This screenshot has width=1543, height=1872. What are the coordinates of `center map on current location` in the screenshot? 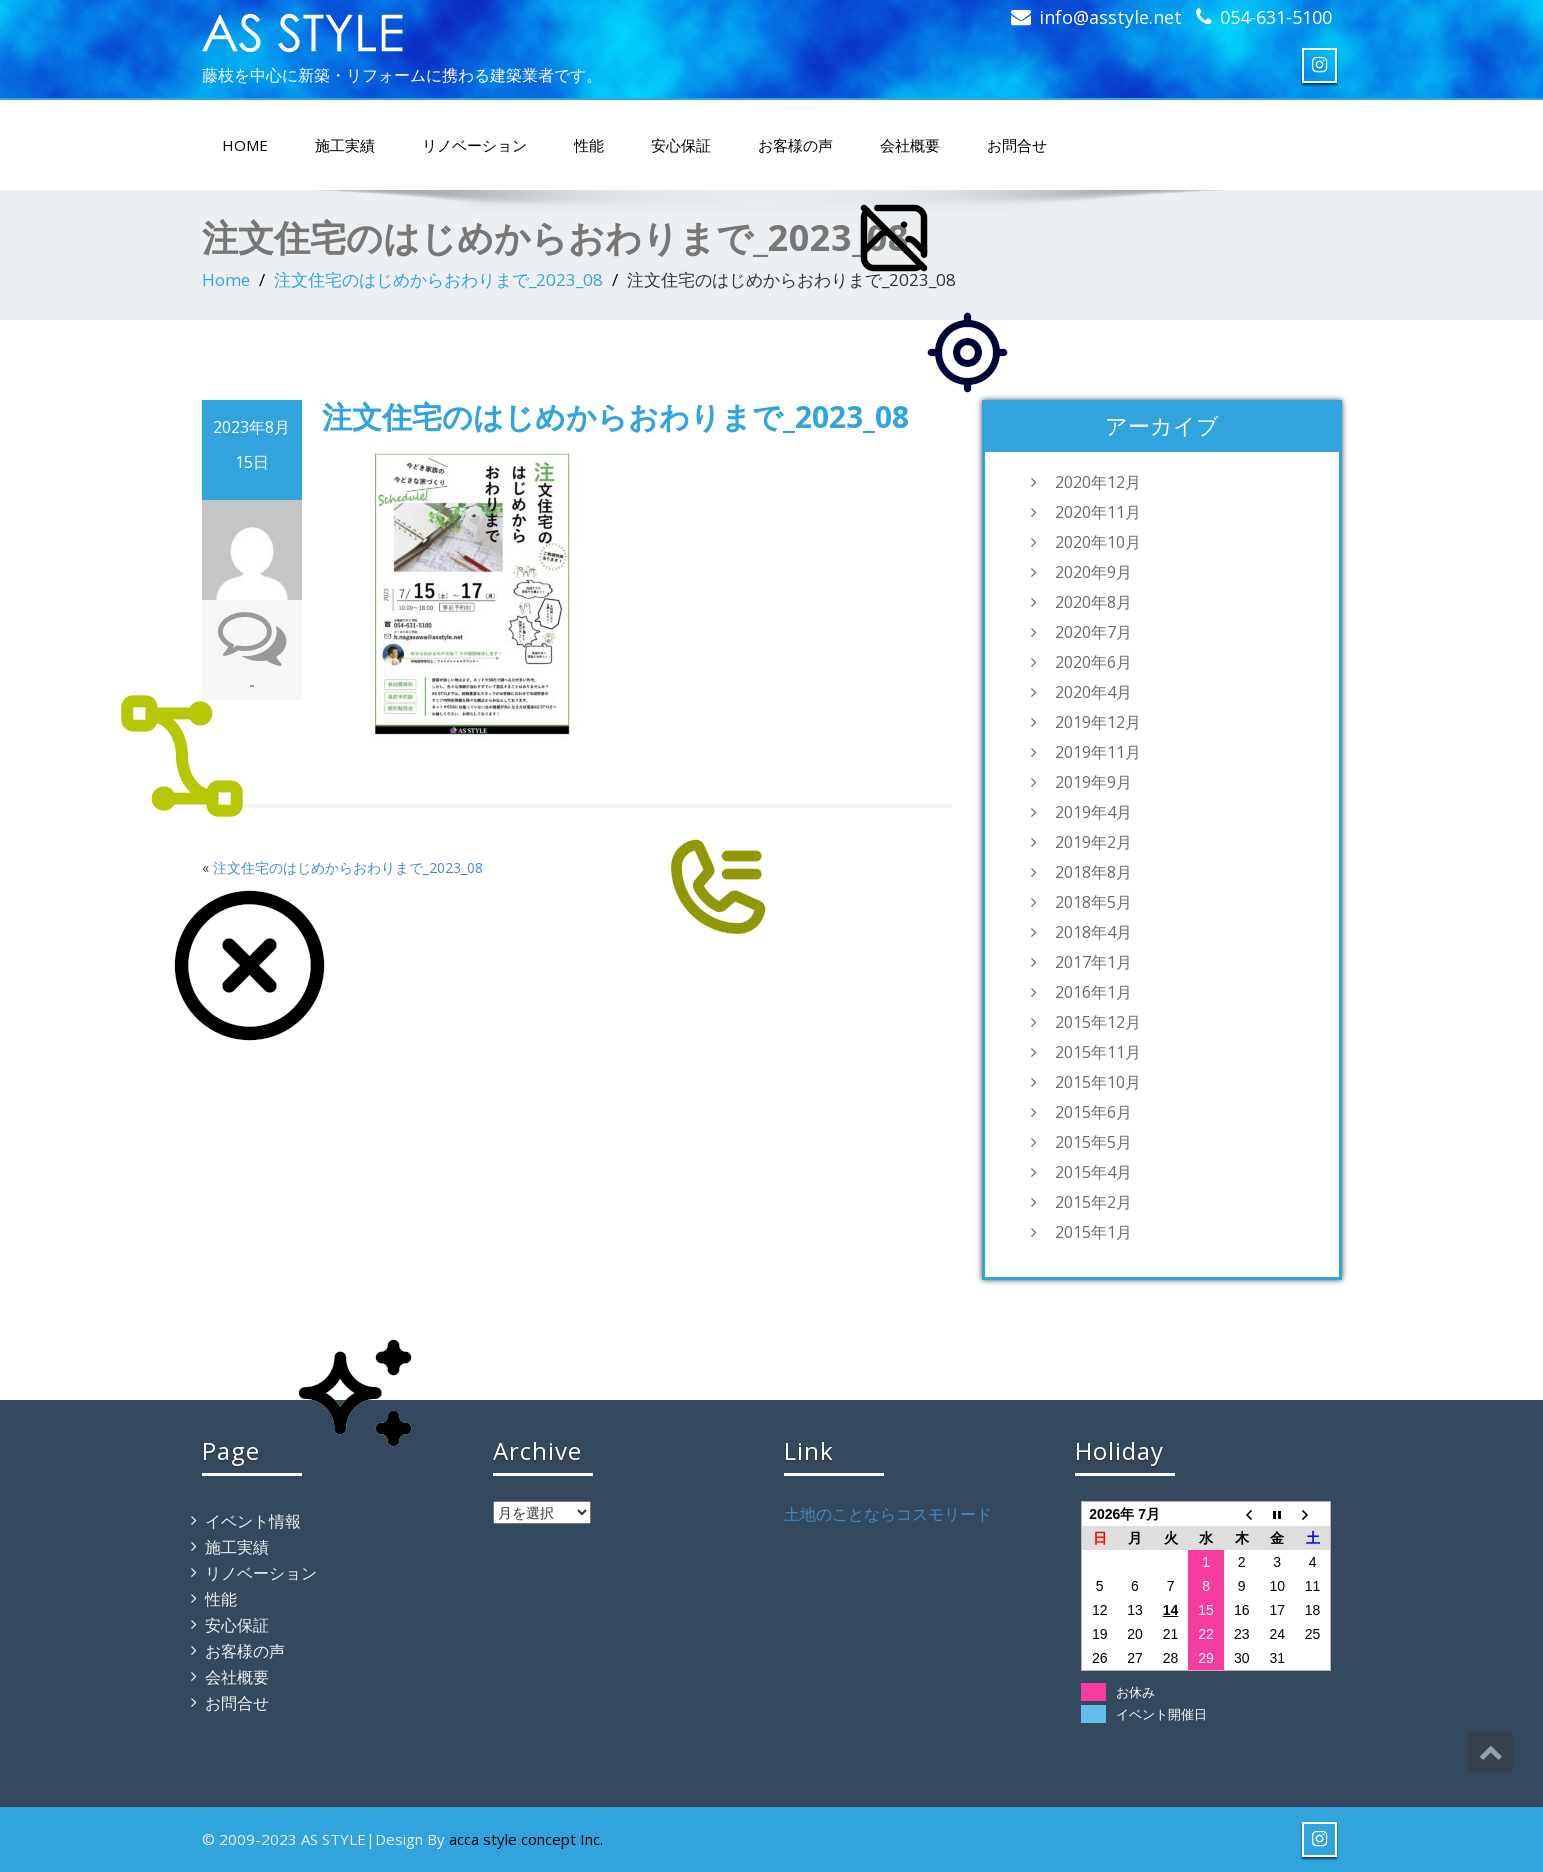 It's located at (967, 352).